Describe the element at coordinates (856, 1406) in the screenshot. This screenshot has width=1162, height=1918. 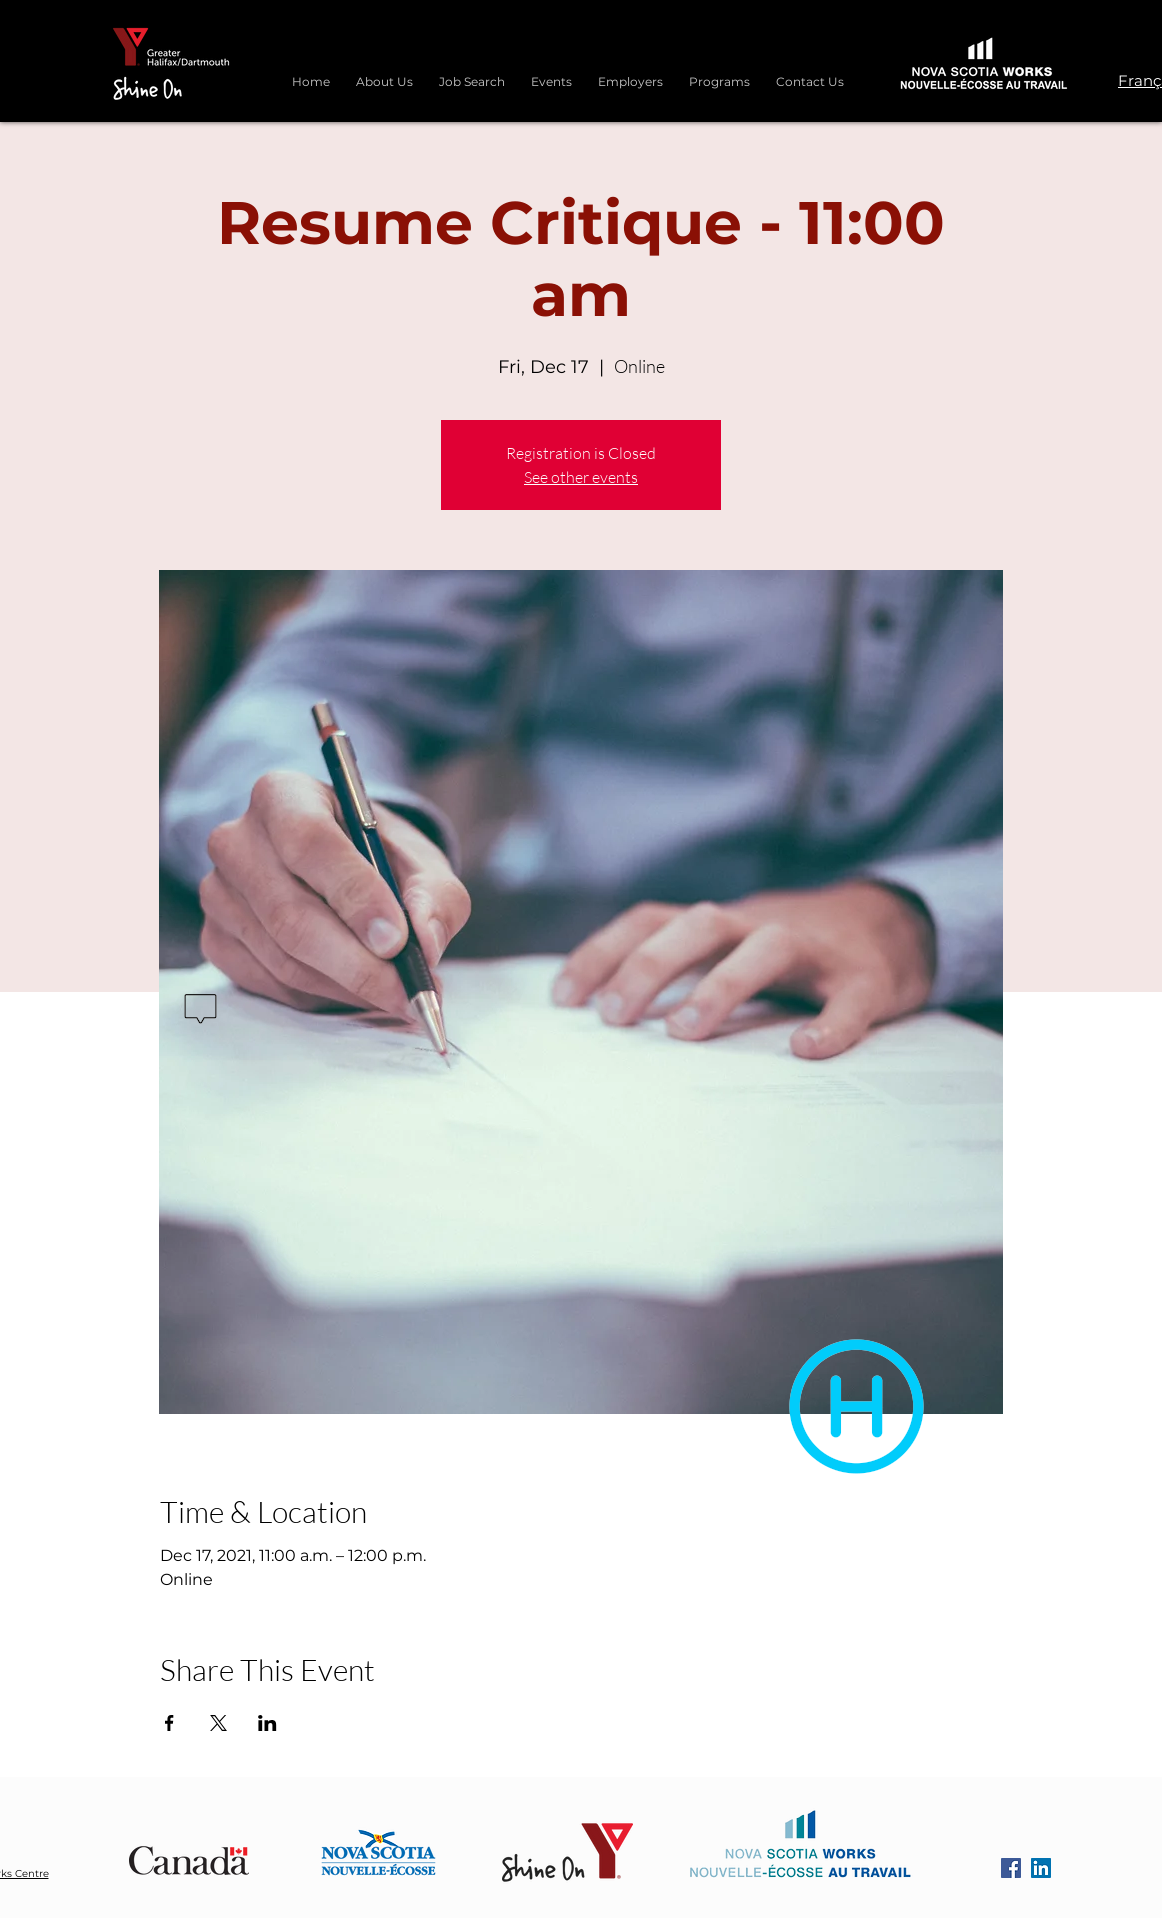
I see `hospital or helipad location marker` at that location.